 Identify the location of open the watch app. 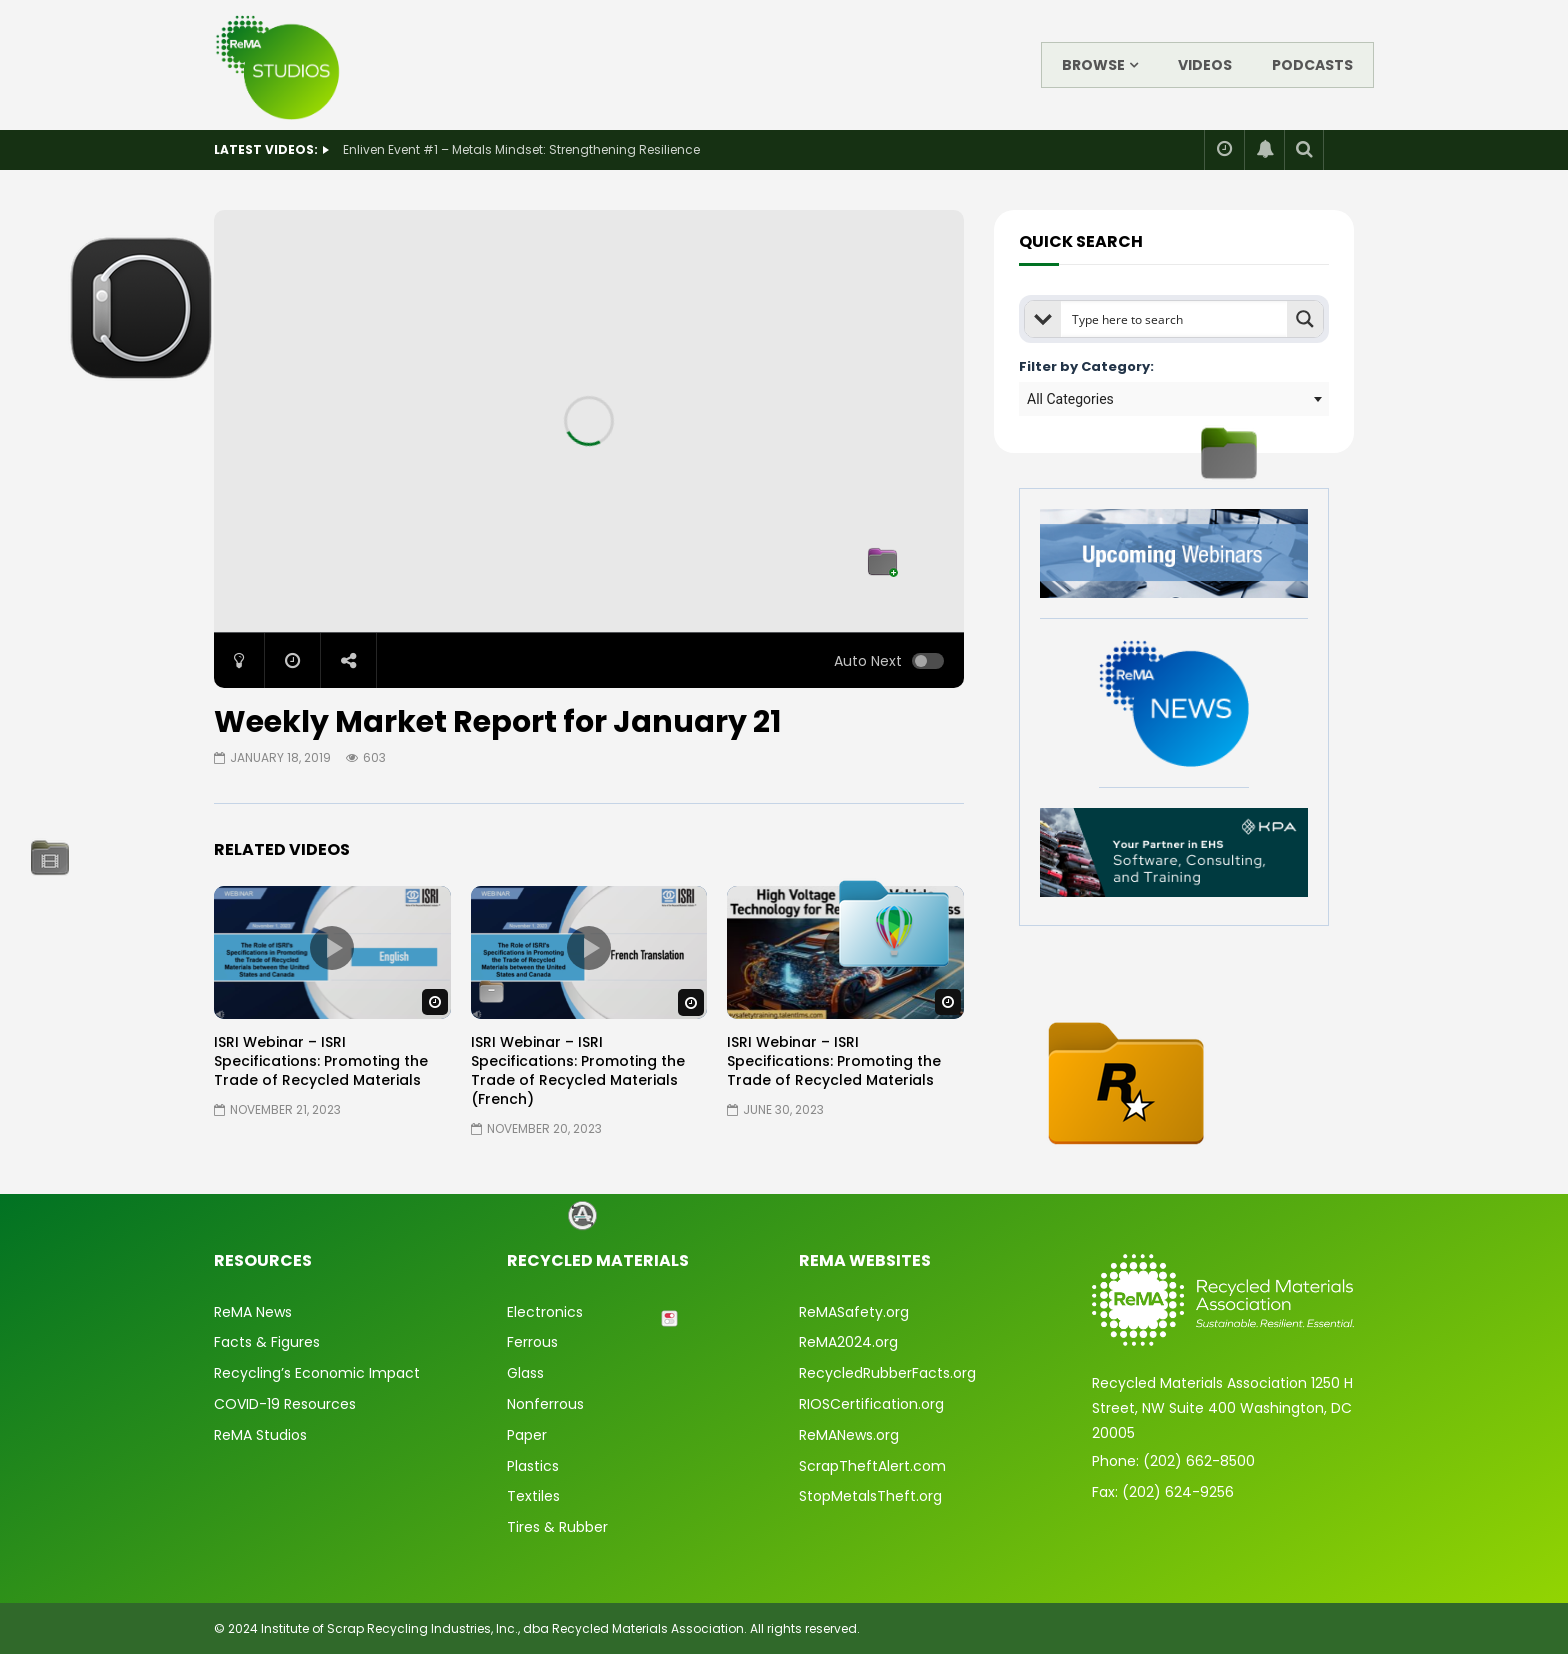
(141, 308).